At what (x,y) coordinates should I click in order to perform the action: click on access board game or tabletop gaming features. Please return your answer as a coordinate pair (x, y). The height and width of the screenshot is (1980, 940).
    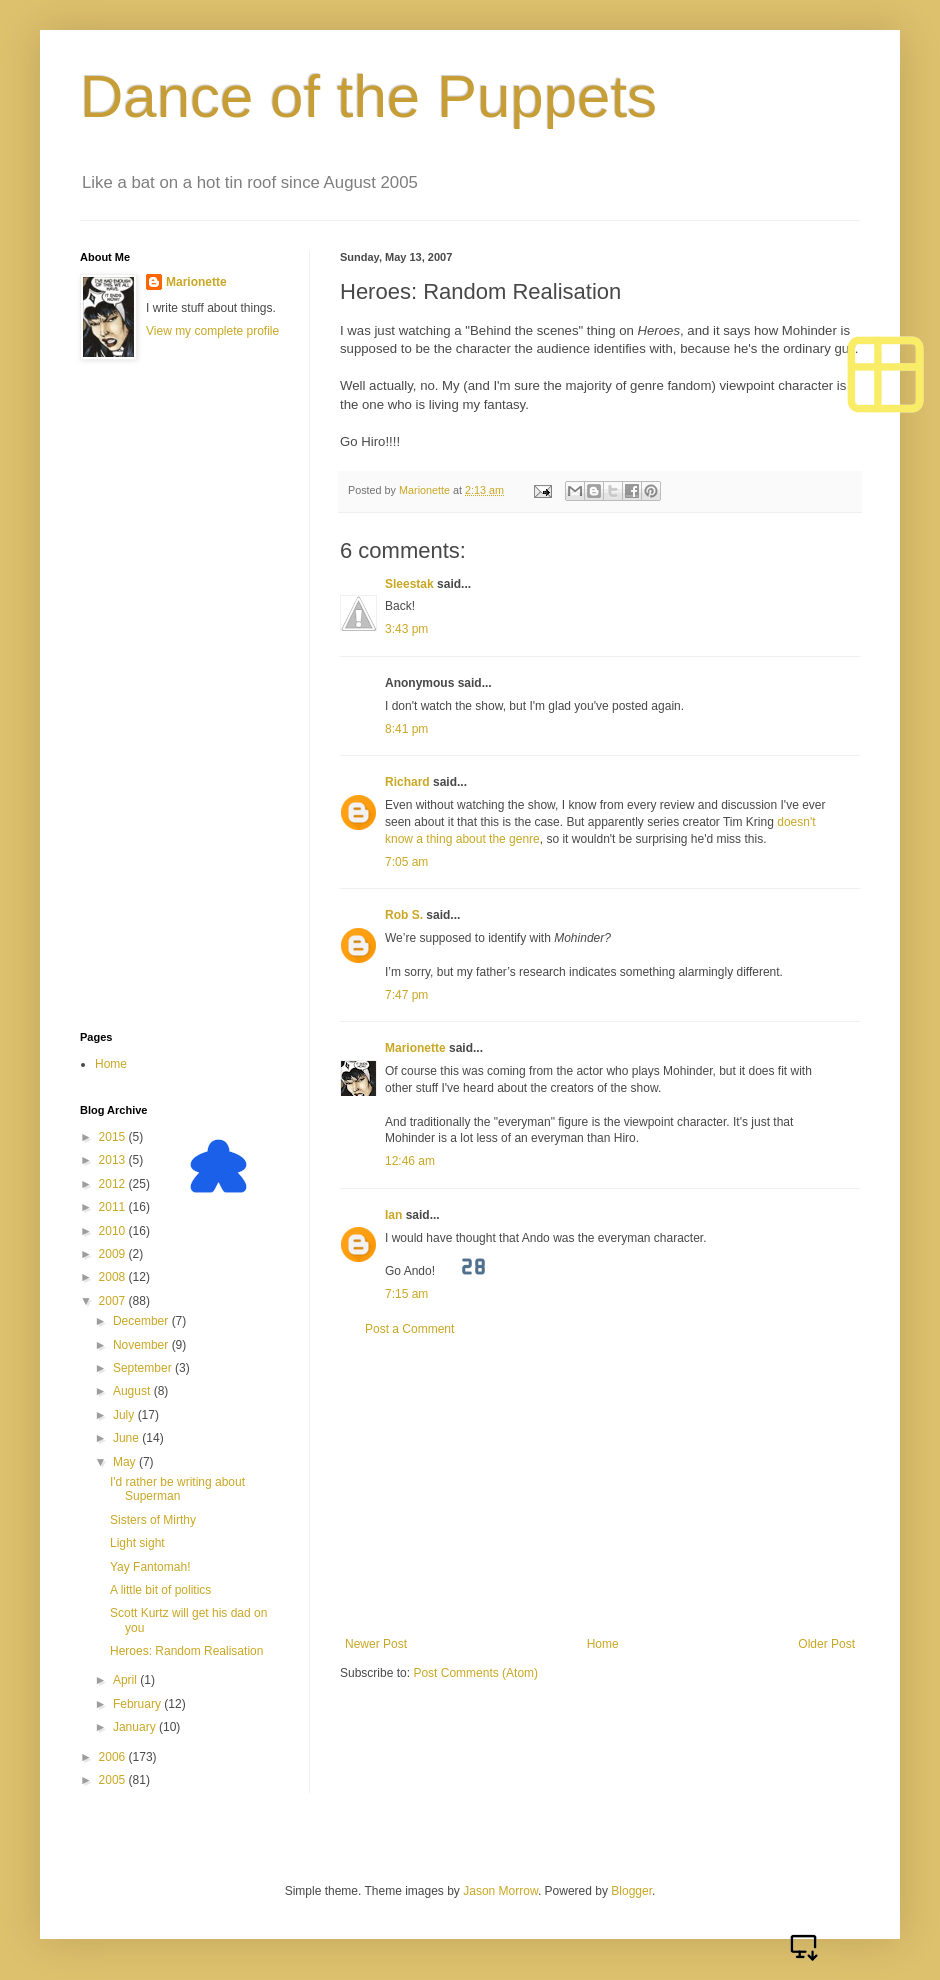
    Looking at the image, I should click on (218, 1167).